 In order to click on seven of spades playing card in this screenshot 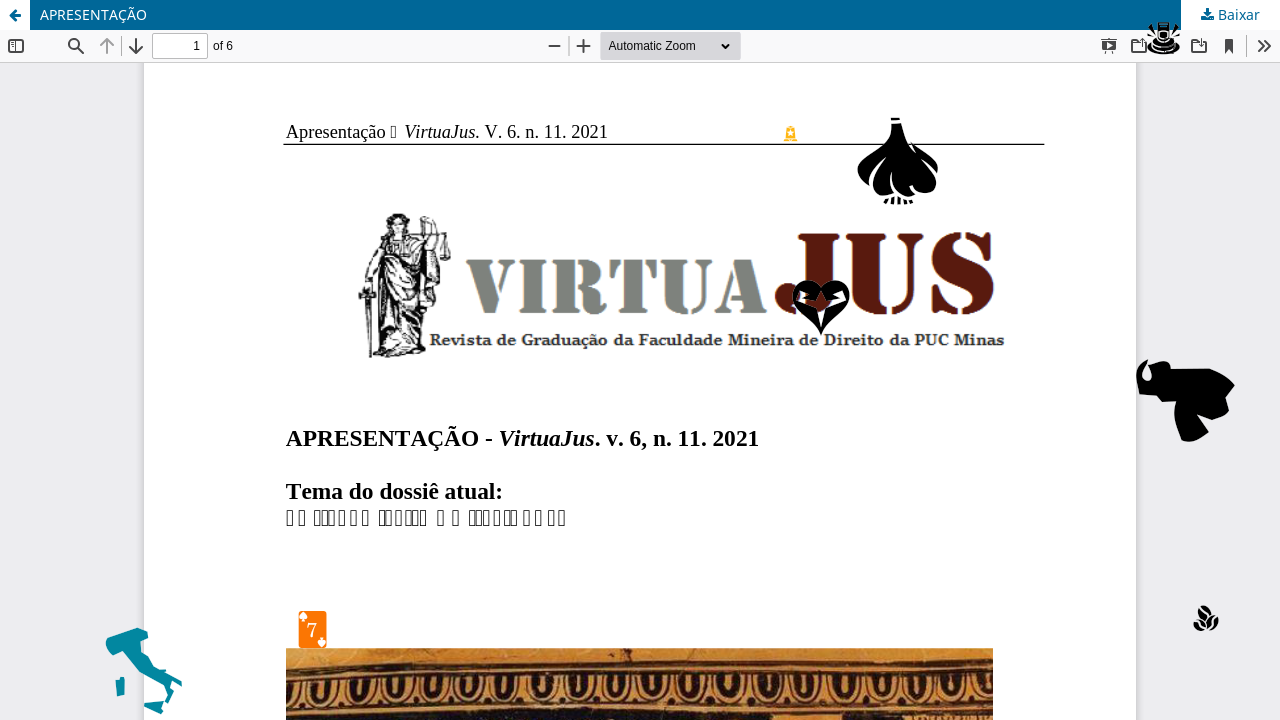, I will do `click(312, 629)`.